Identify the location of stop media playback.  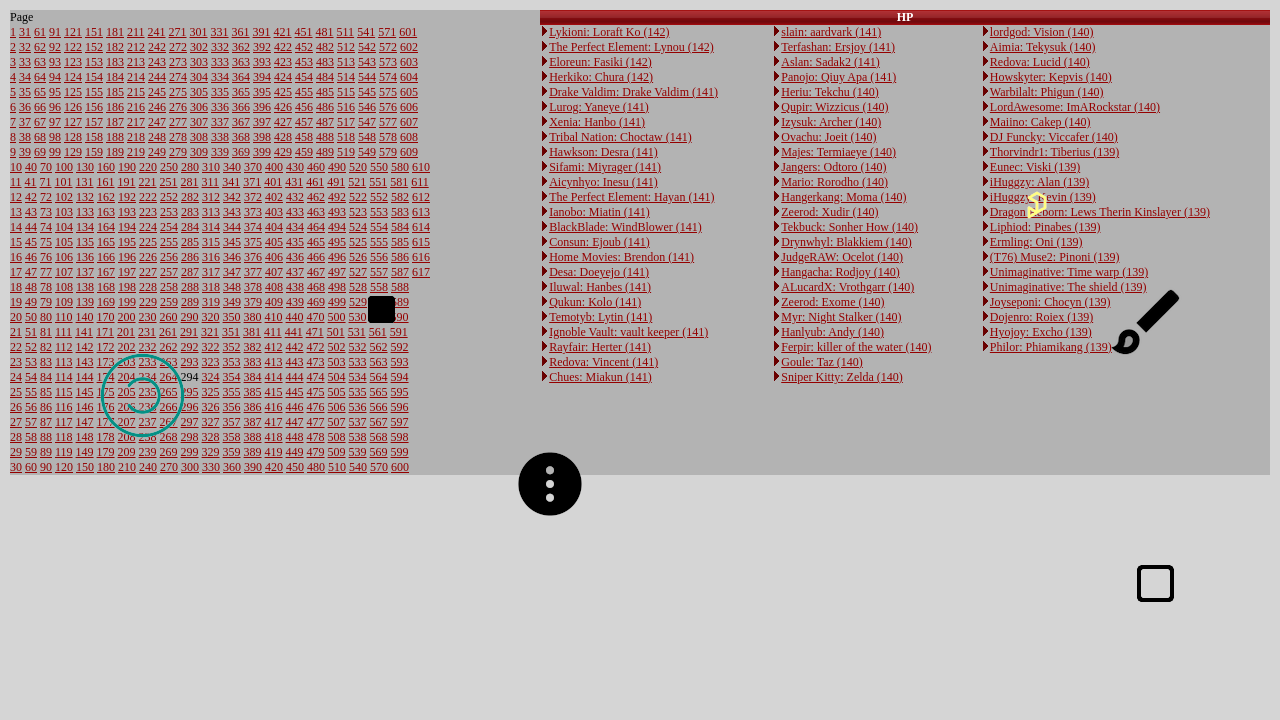
(381, 309).